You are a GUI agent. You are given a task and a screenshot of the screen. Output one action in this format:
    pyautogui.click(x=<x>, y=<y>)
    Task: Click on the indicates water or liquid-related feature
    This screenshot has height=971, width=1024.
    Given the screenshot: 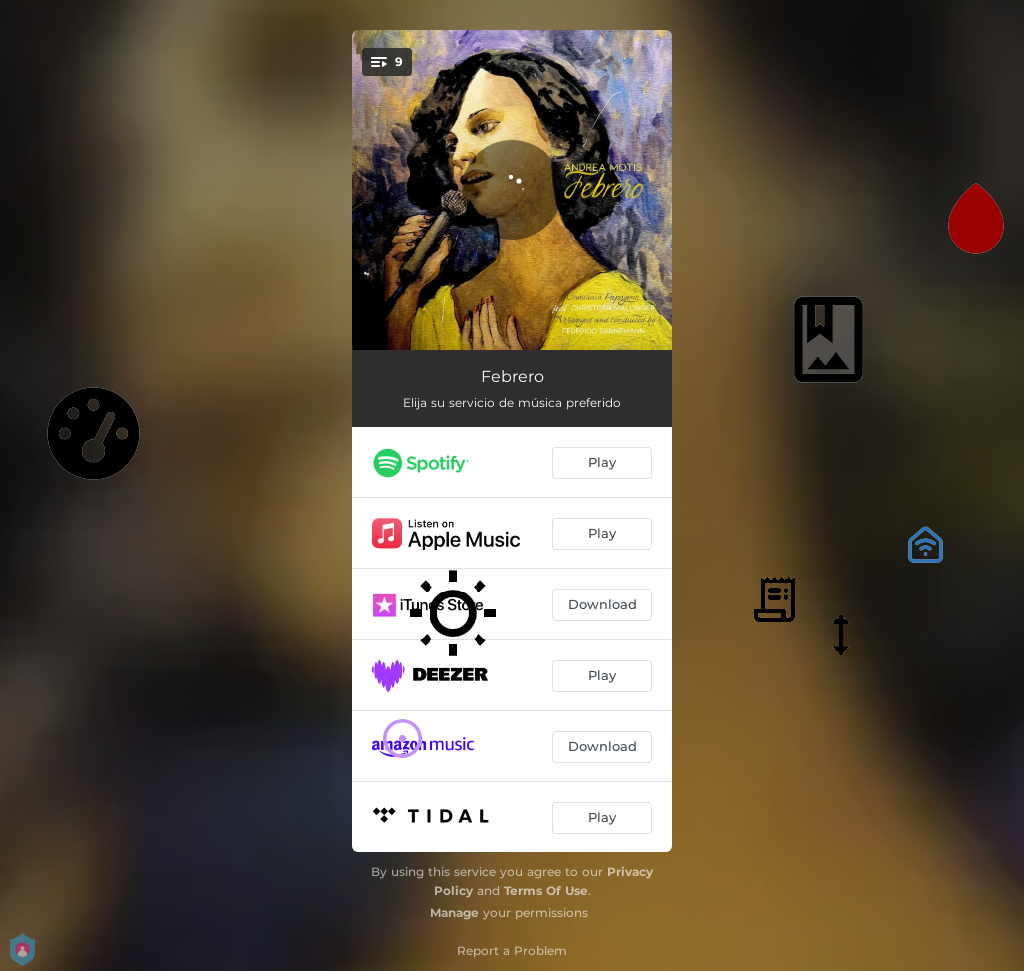 What is the action you would take?
    pyautogui.click(x=976, y=221)
    